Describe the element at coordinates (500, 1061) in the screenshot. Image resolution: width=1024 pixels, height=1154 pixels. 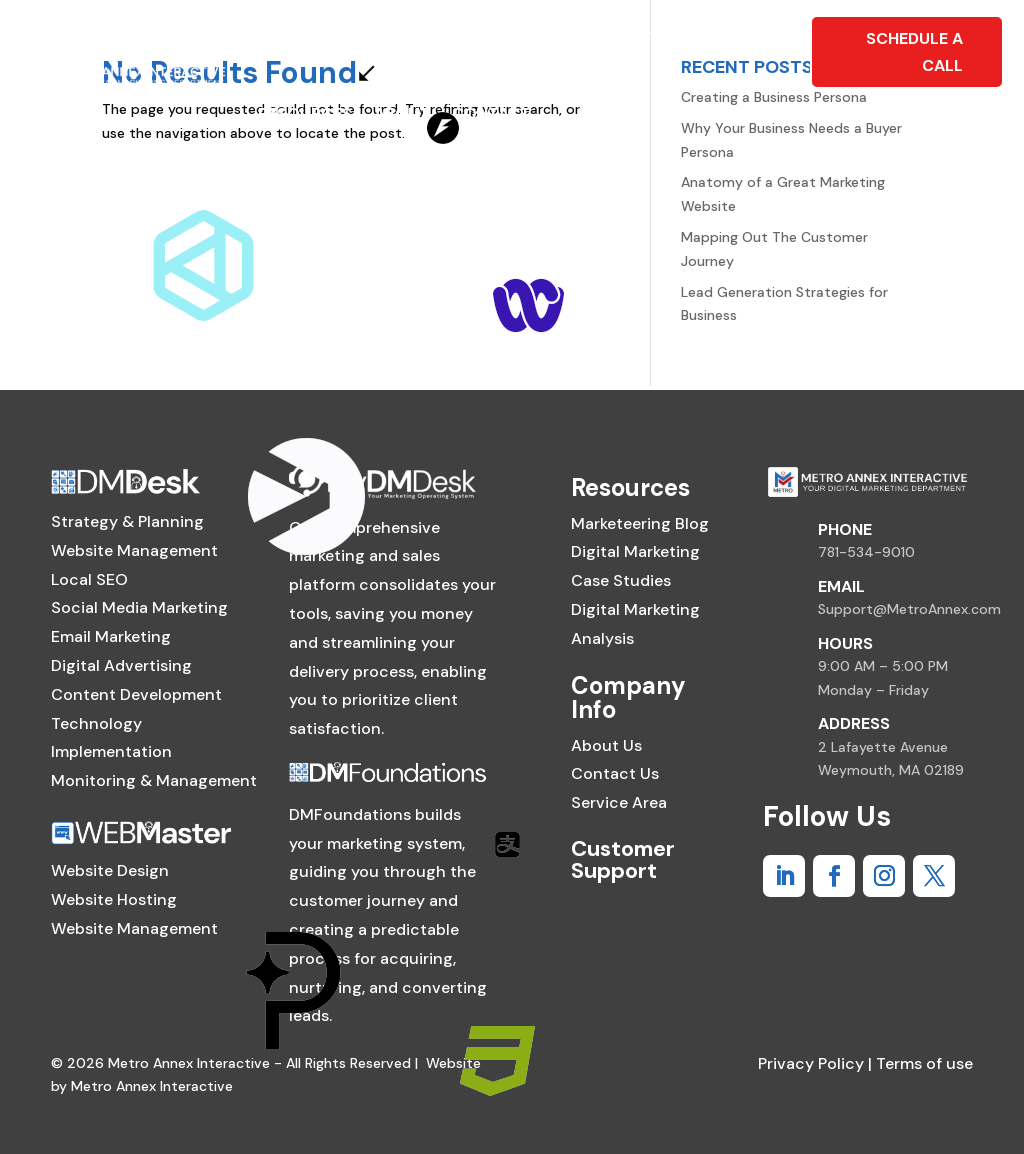
I see `css3 logo` at that location.